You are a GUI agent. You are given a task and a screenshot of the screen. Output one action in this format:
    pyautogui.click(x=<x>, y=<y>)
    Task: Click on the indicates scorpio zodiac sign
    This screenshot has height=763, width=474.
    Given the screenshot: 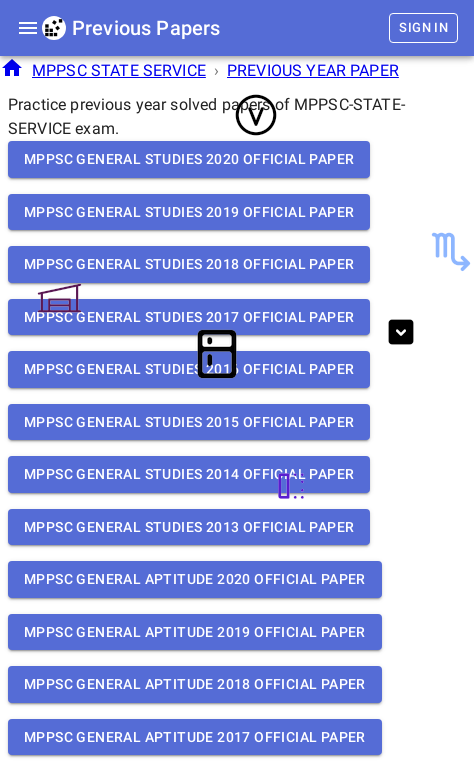 What is the action you would take?
    pyautogui.click(x=451, y=250)
    